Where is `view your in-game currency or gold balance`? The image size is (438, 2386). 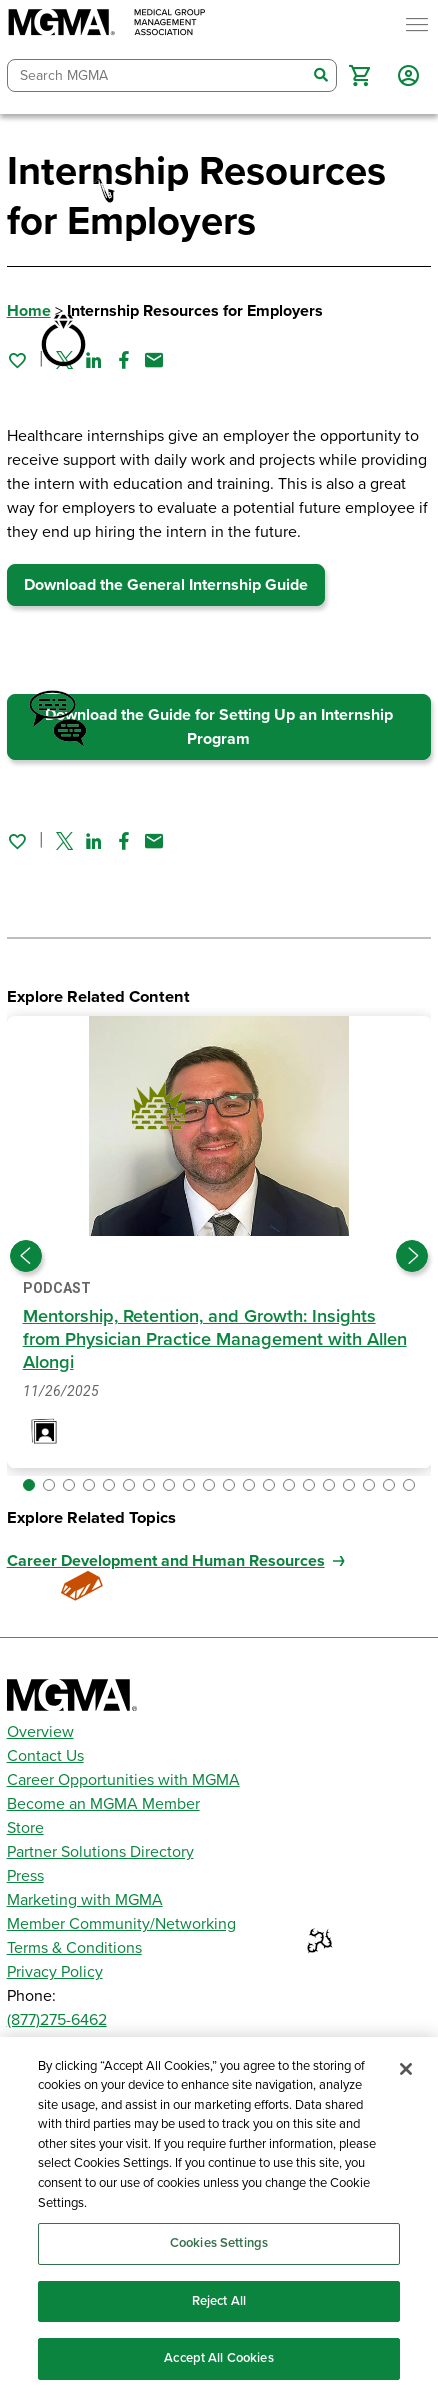
view your in-game currency or gold balance is located at coordinates (158, 1103).